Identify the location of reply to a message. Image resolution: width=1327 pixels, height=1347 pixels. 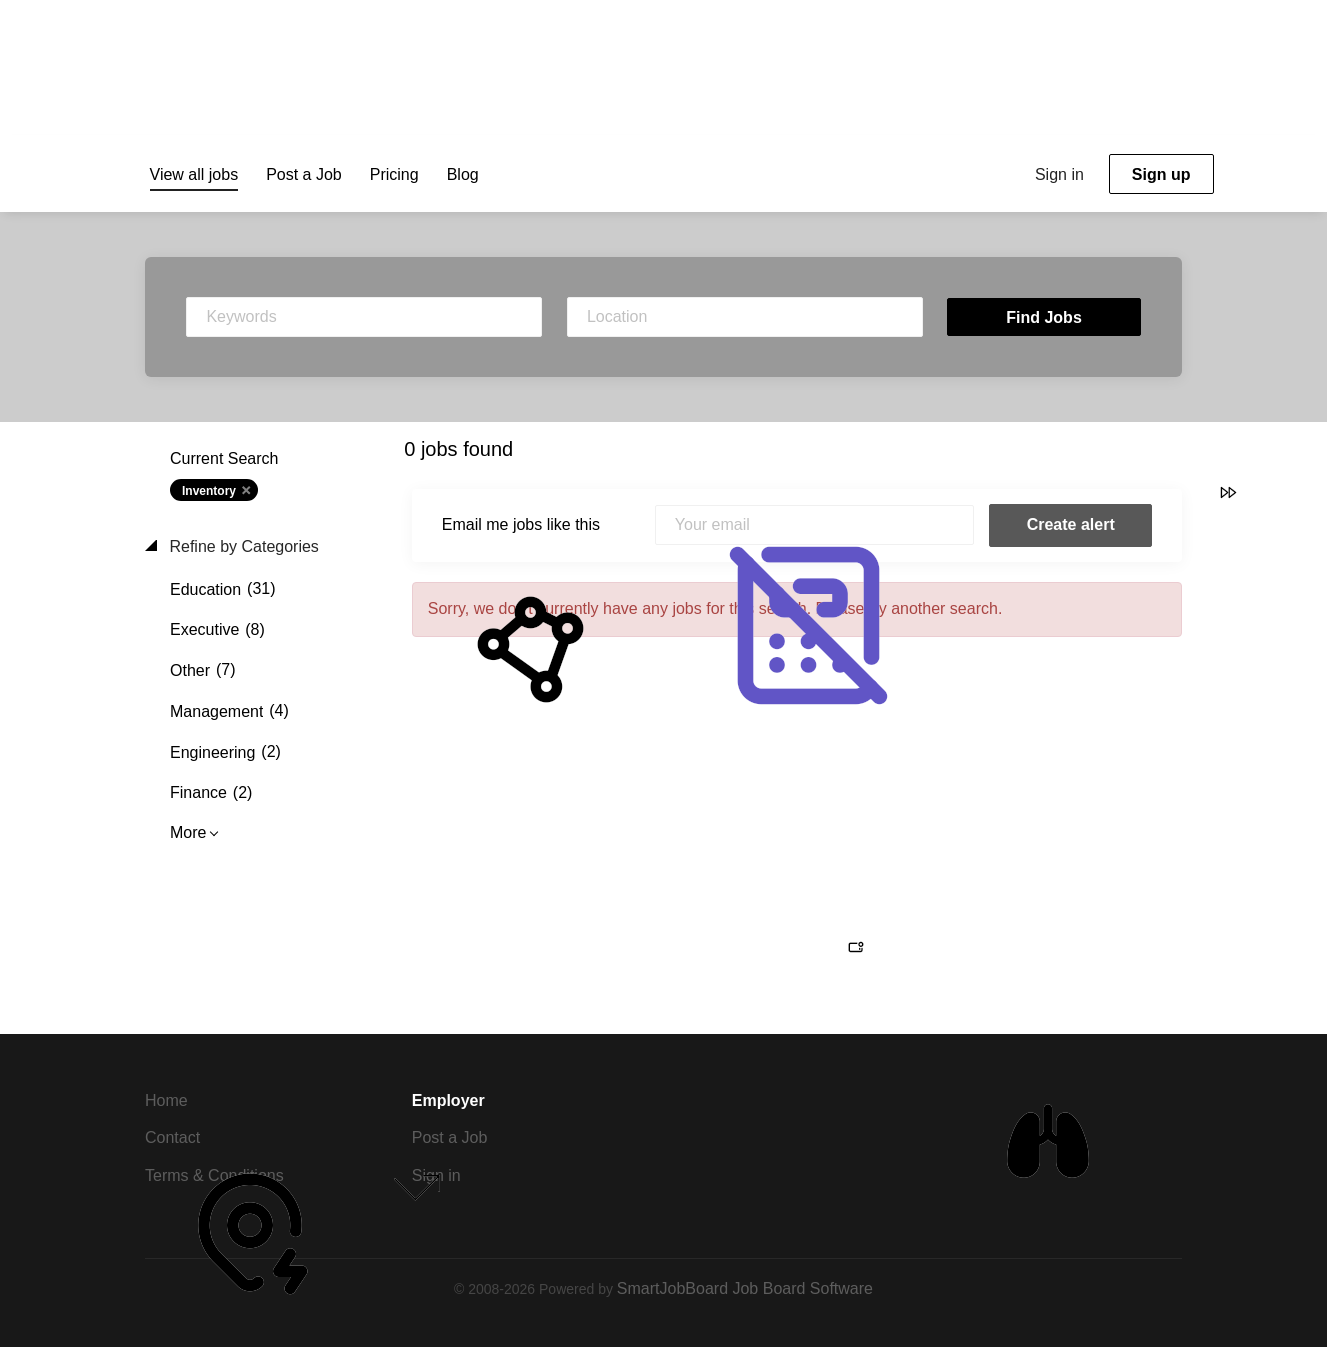
(417, 1186).